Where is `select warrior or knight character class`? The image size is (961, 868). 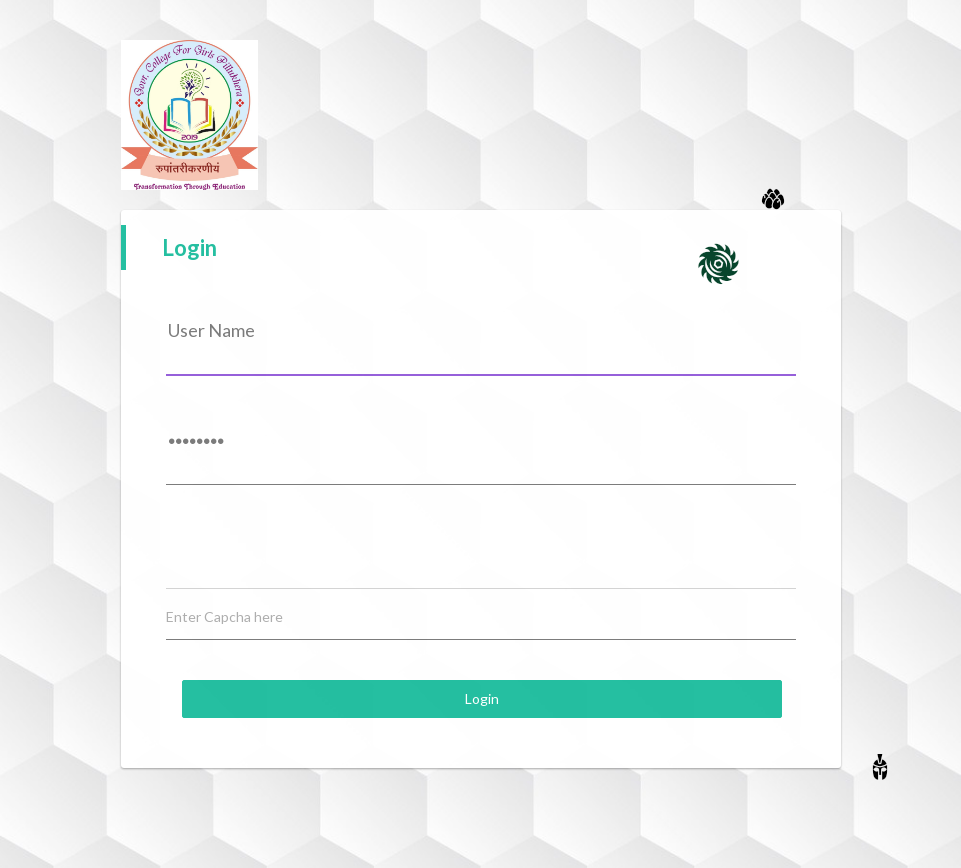 select warrior or knight character class is located at coordinates (880, 767).